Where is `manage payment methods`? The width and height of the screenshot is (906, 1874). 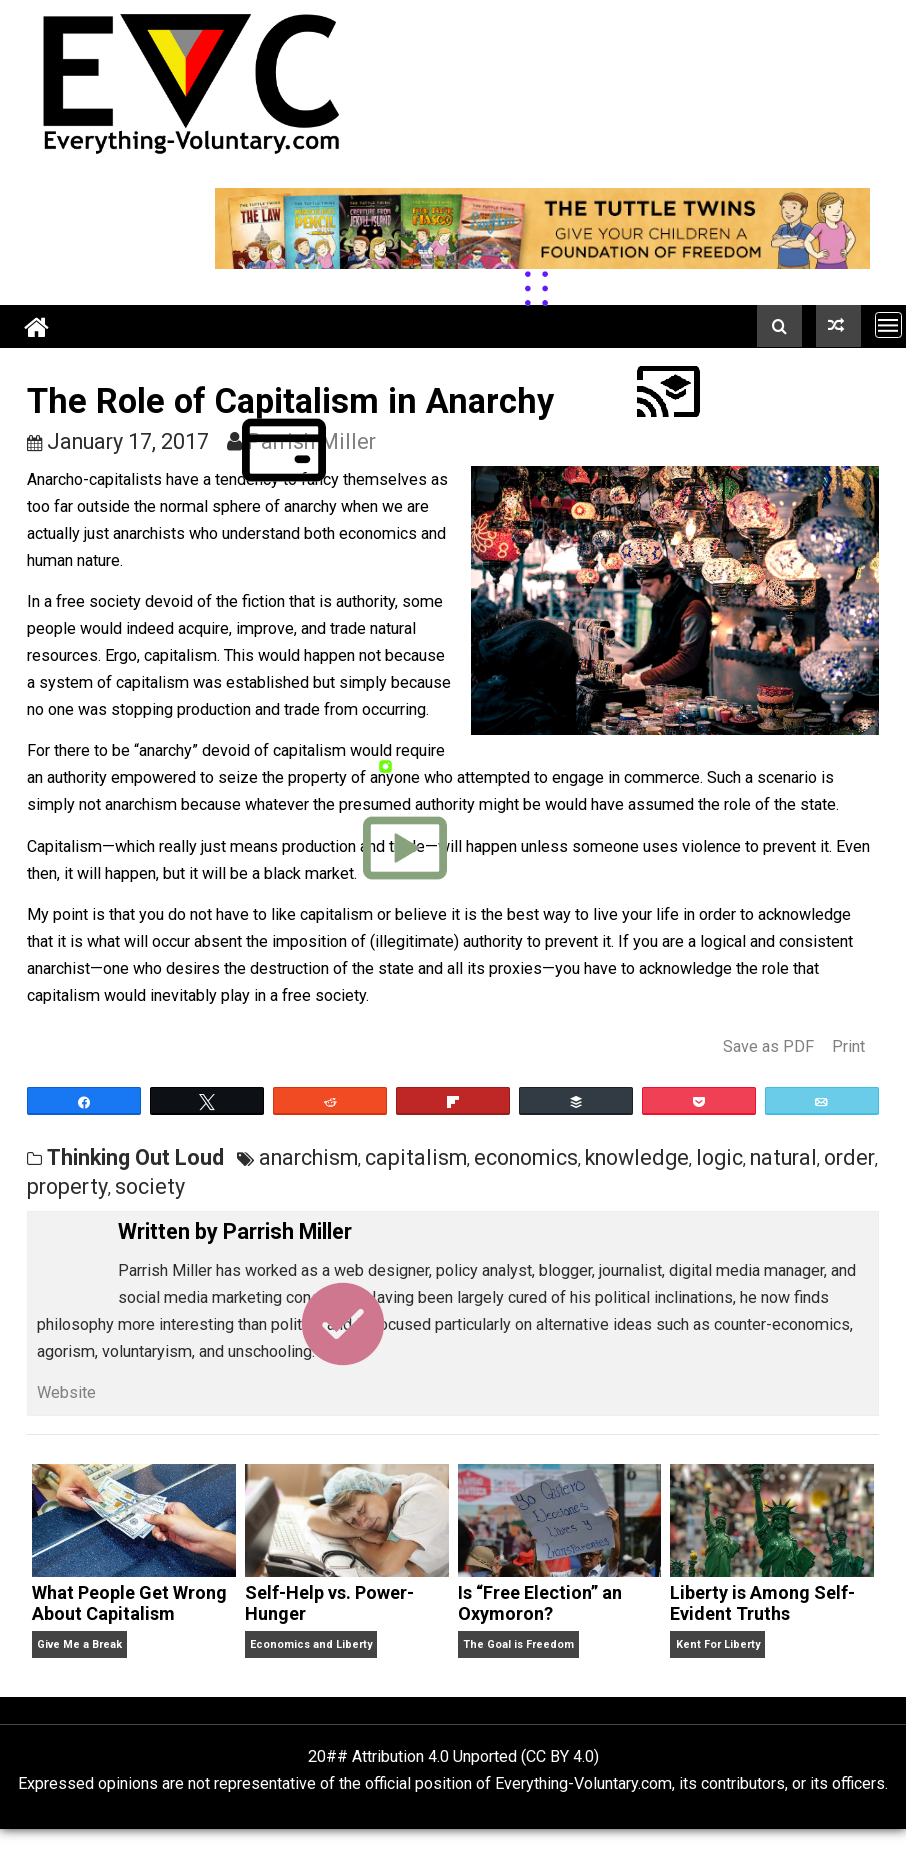 manage payment methods is located at coordinates (284, 450).